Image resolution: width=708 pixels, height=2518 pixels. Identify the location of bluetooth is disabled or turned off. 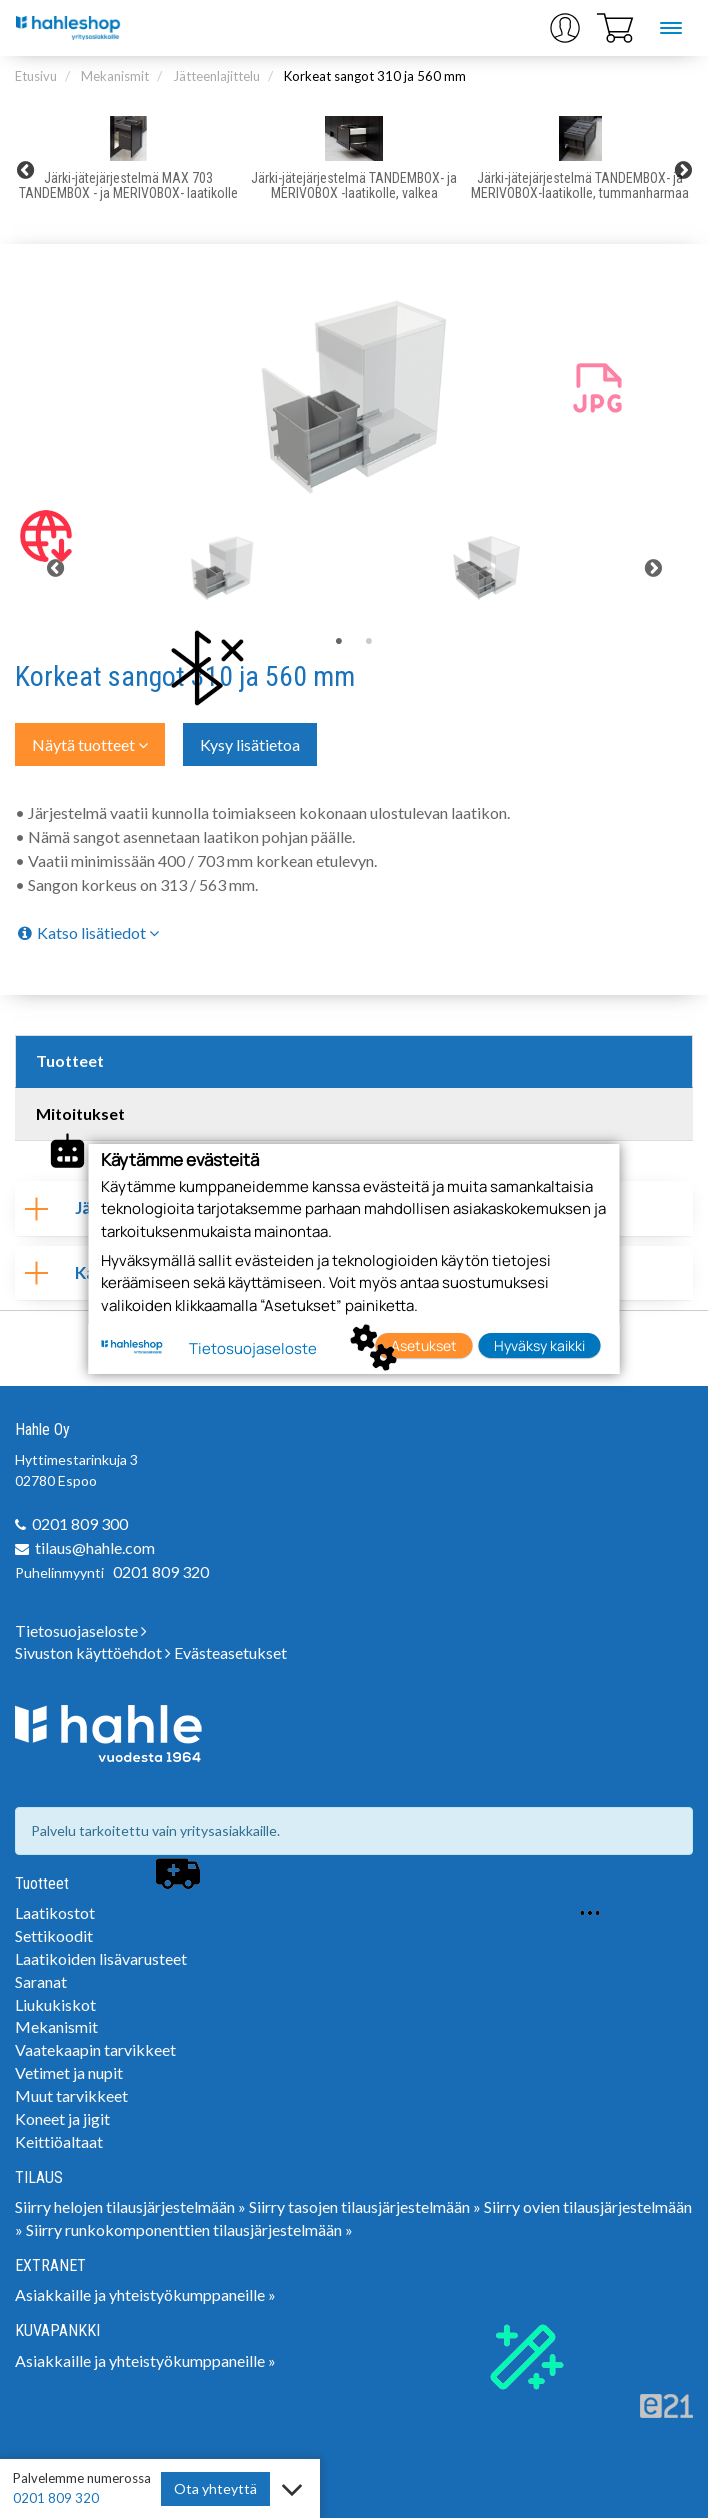
(203, 668).